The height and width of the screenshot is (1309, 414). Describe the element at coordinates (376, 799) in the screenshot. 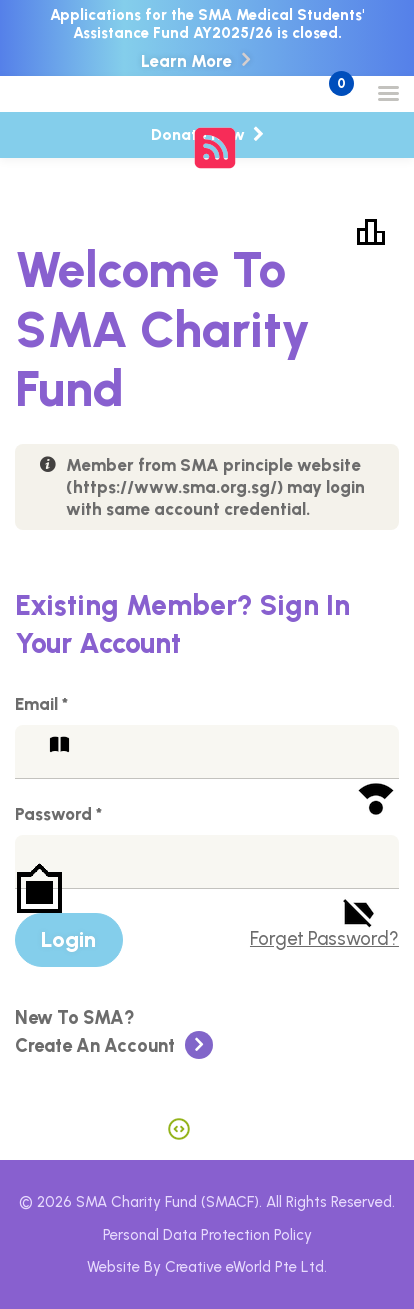

I see `calibrate compass or direction sensor` at that location.